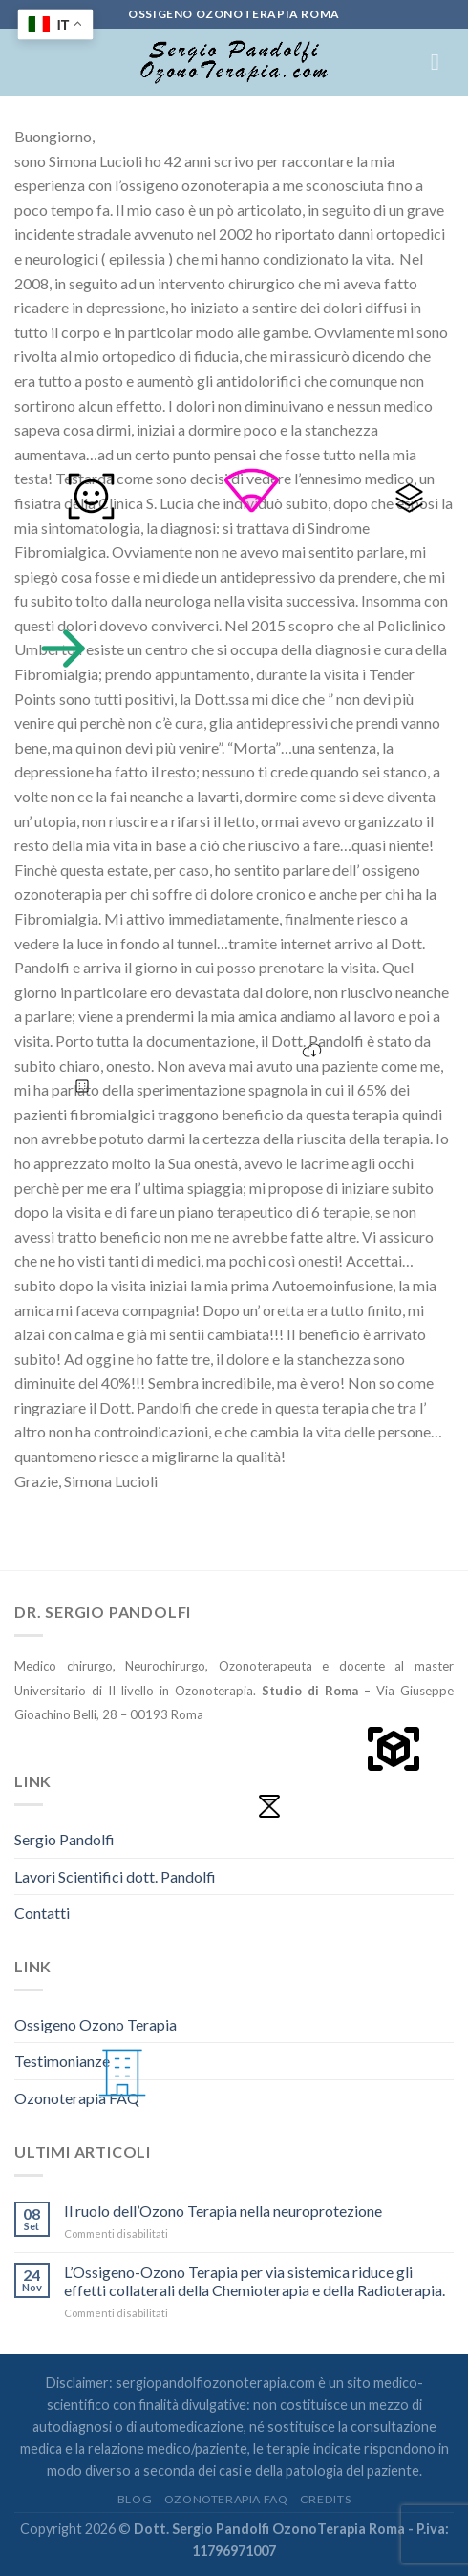 The width and height of the screenshot is (468, 2576). I want to click on scan or detect 3D objects, so click(394, 1749).